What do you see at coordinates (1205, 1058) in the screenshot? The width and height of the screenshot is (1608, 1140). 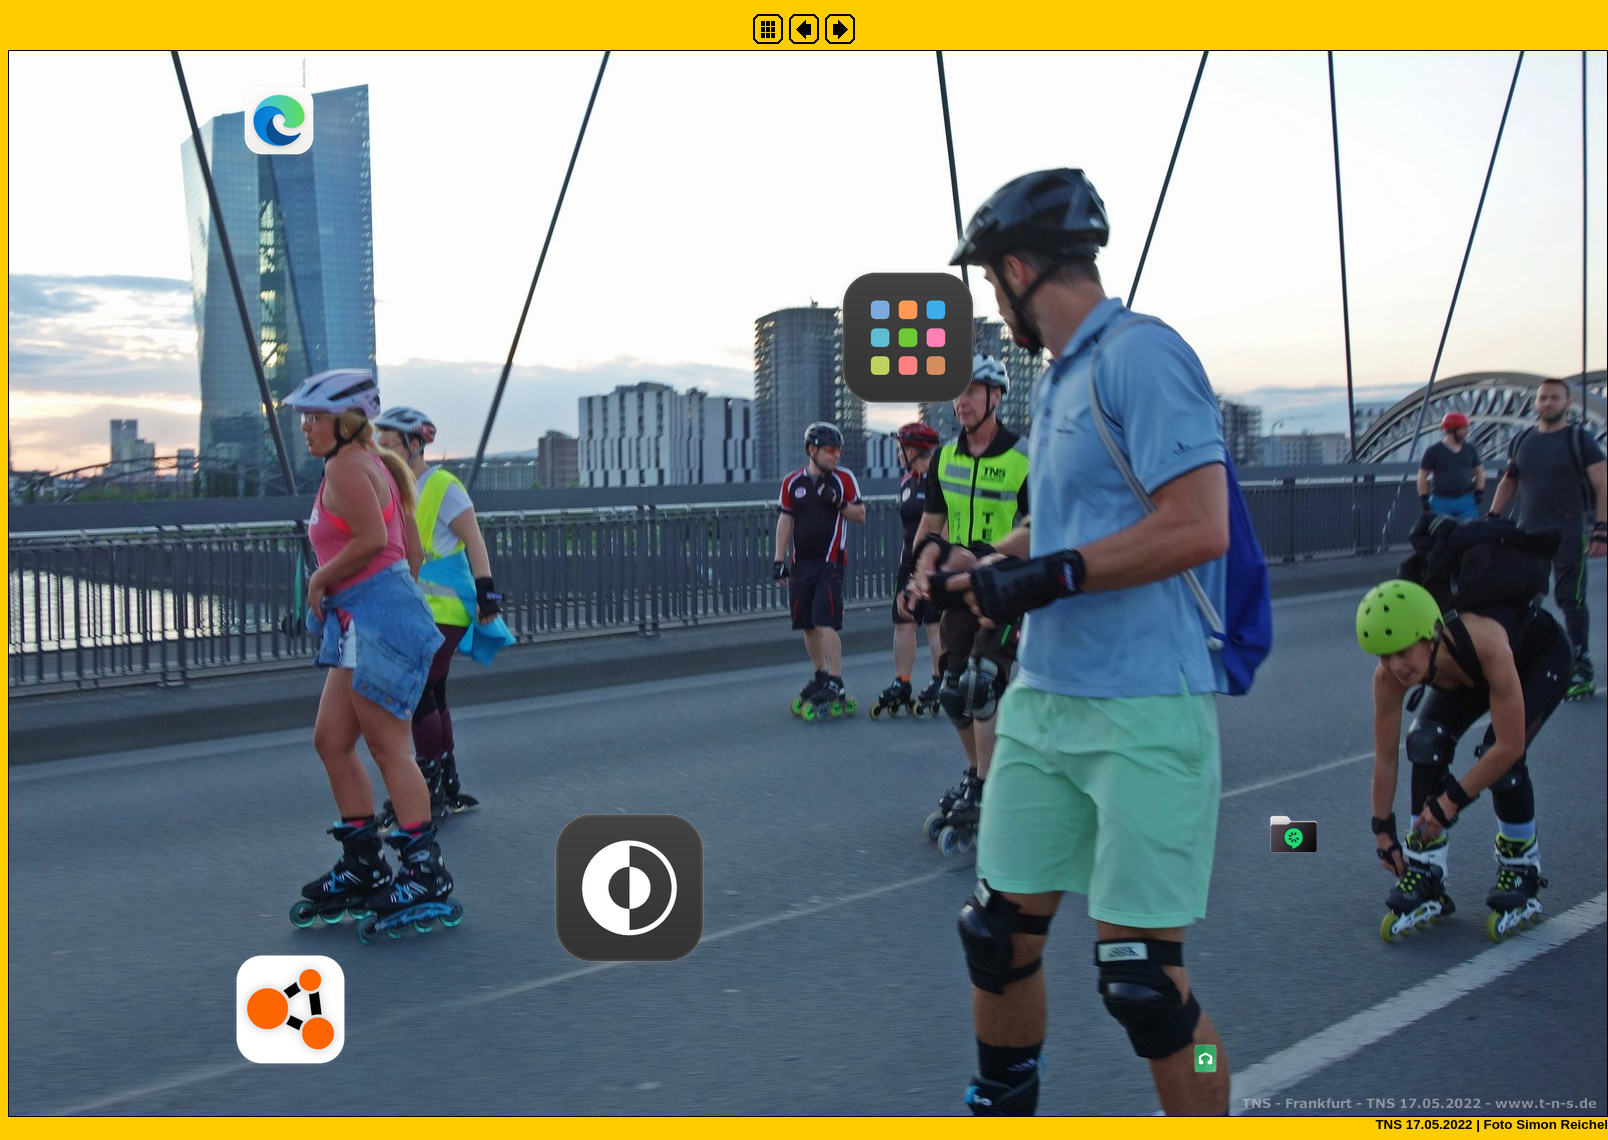 I see `an LMMS music project file` at bounding box center [1205, 1058].